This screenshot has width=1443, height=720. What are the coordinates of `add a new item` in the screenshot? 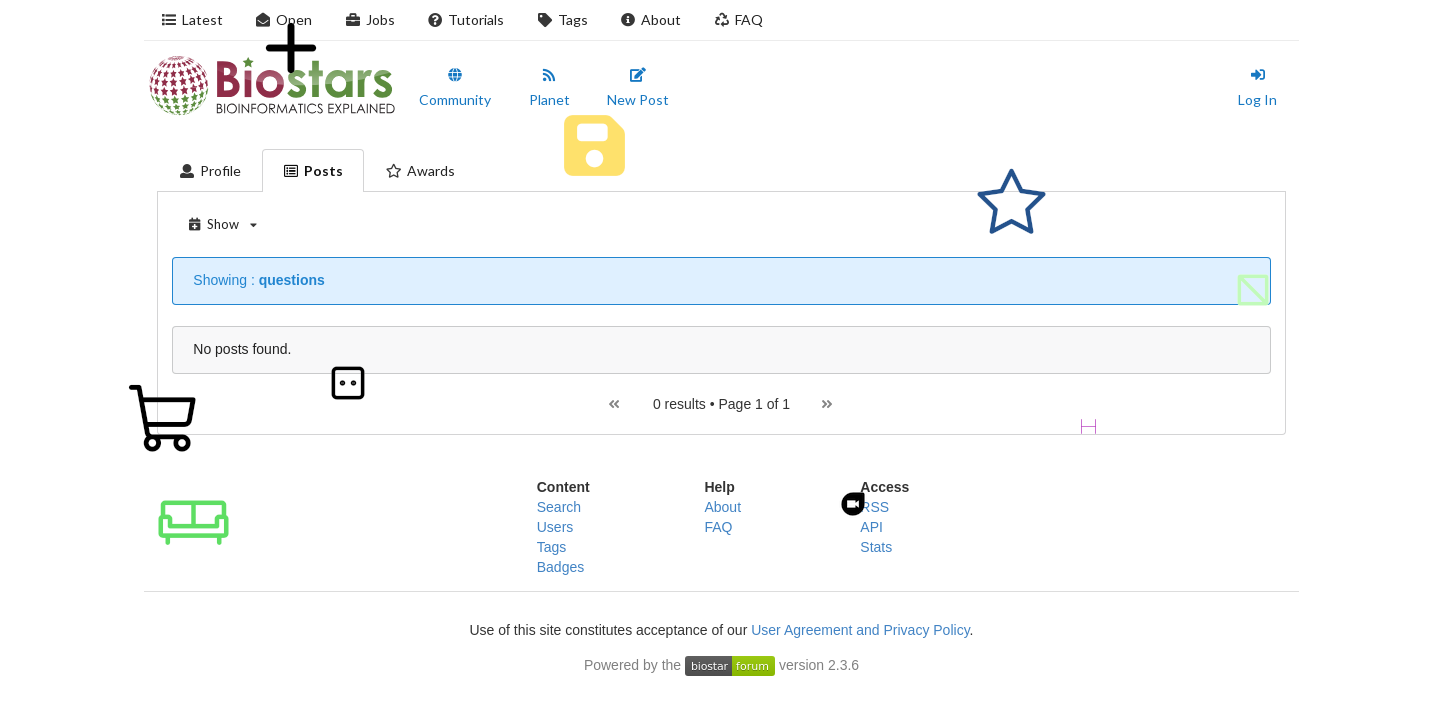 It's located at (291, 48).